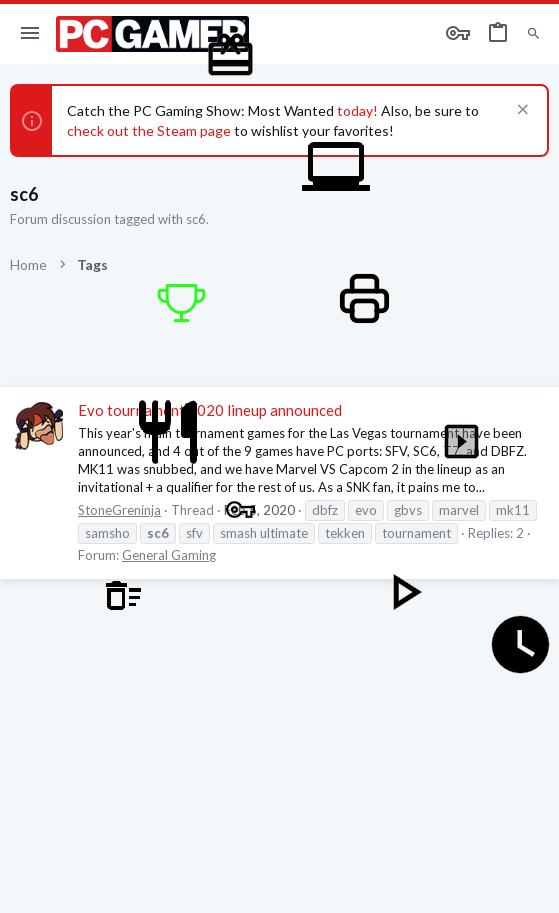 This screenshot has width=559, height=913. What do you see at coordinates (123, 595) in the screenshot?
I see `delete all selected items` at bounding box center [123, 595].